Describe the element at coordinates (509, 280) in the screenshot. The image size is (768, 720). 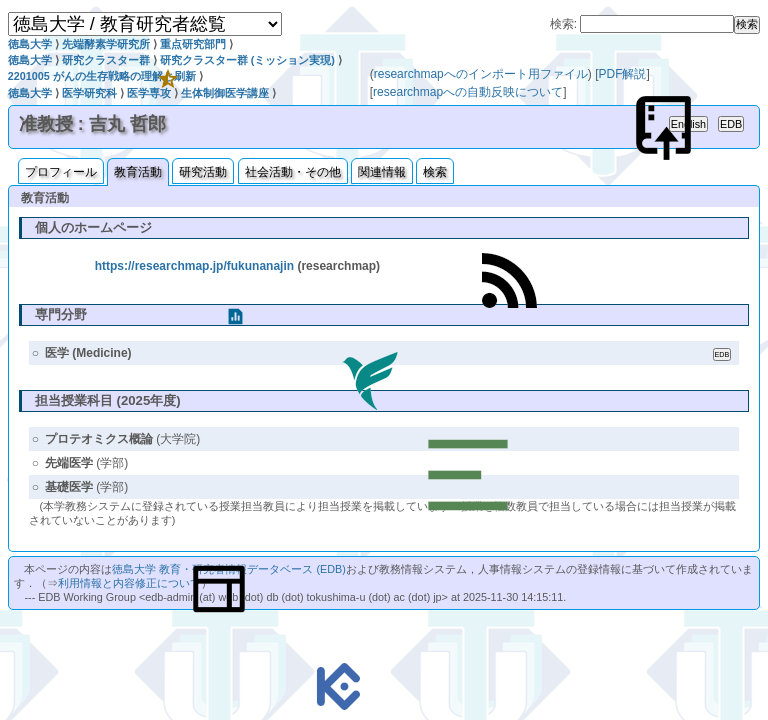
I see `subscribe to RSS feed` at that location.